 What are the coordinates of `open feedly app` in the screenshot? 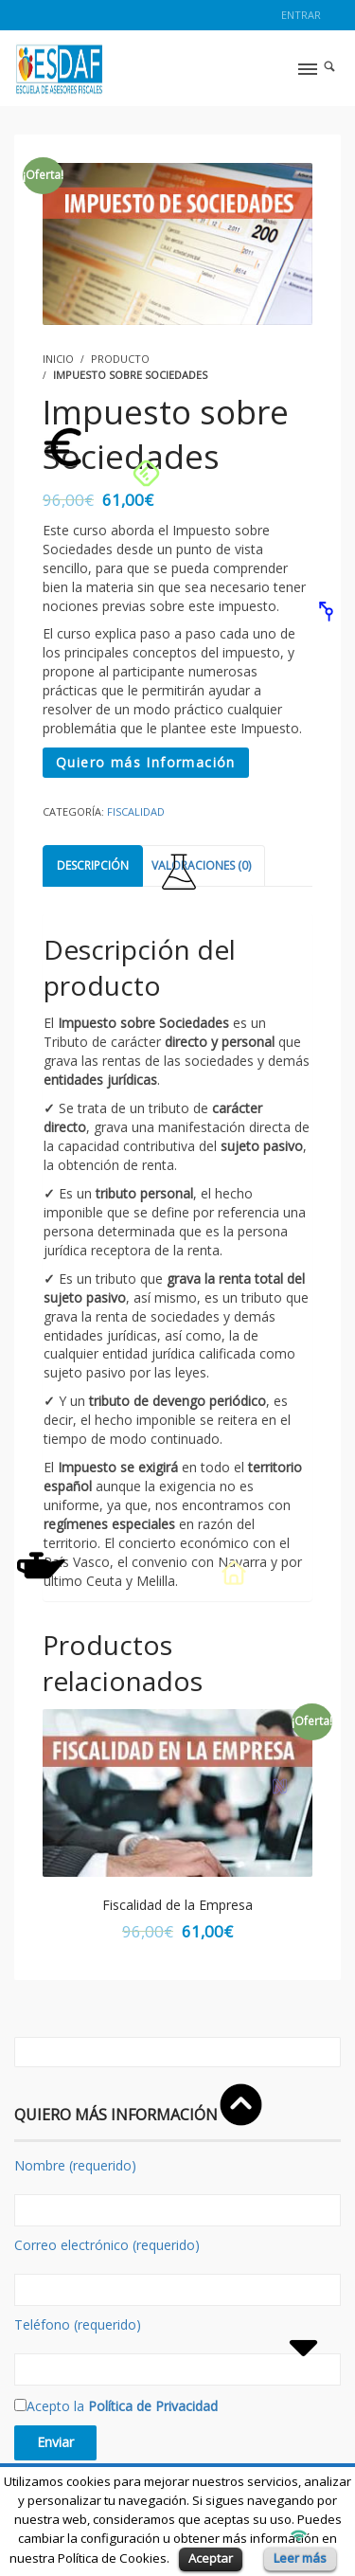 It's located at (146, 473).